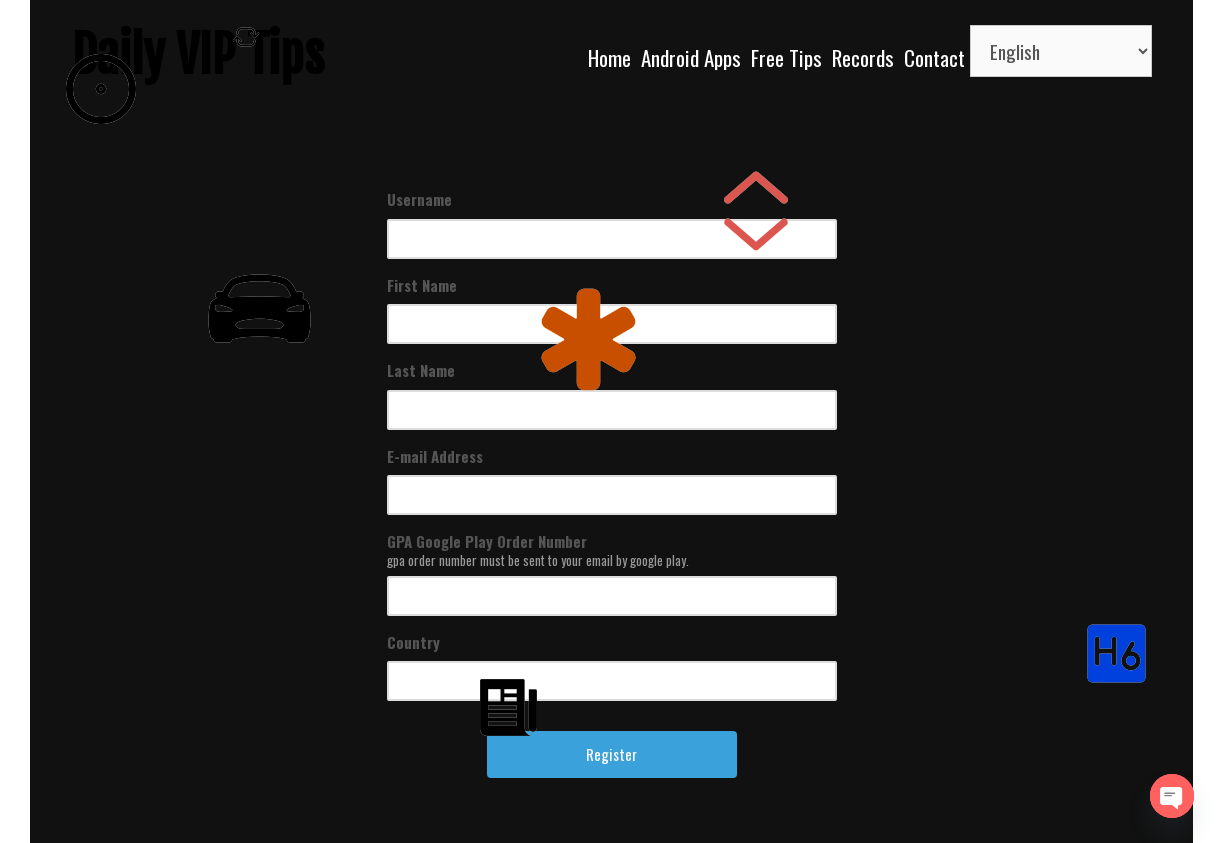  I want to click on refresh or reload content, so click(246, 37).